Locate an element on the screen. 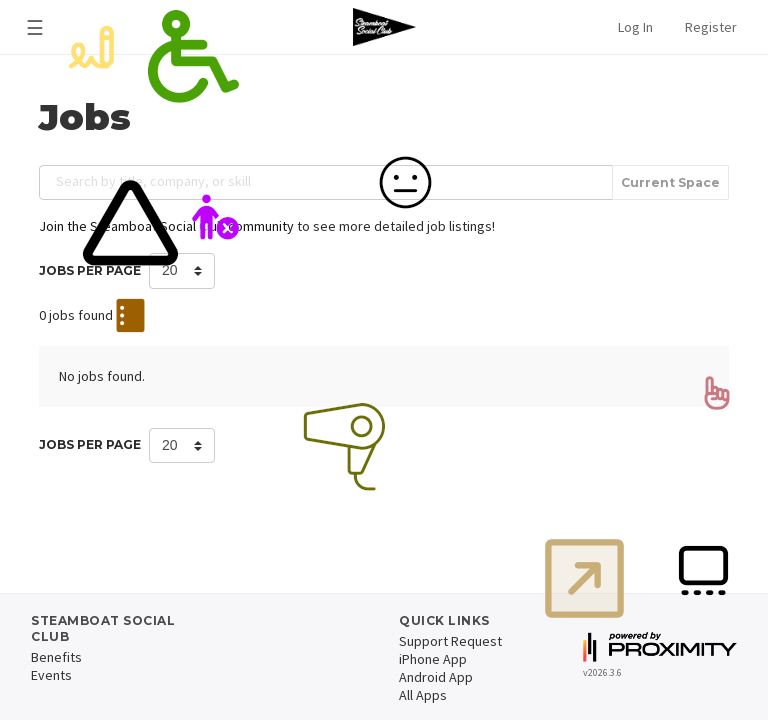 The height and width of the screenshot is (720, 768). rate experience as neutral or average is located at coordinates (405, 182).